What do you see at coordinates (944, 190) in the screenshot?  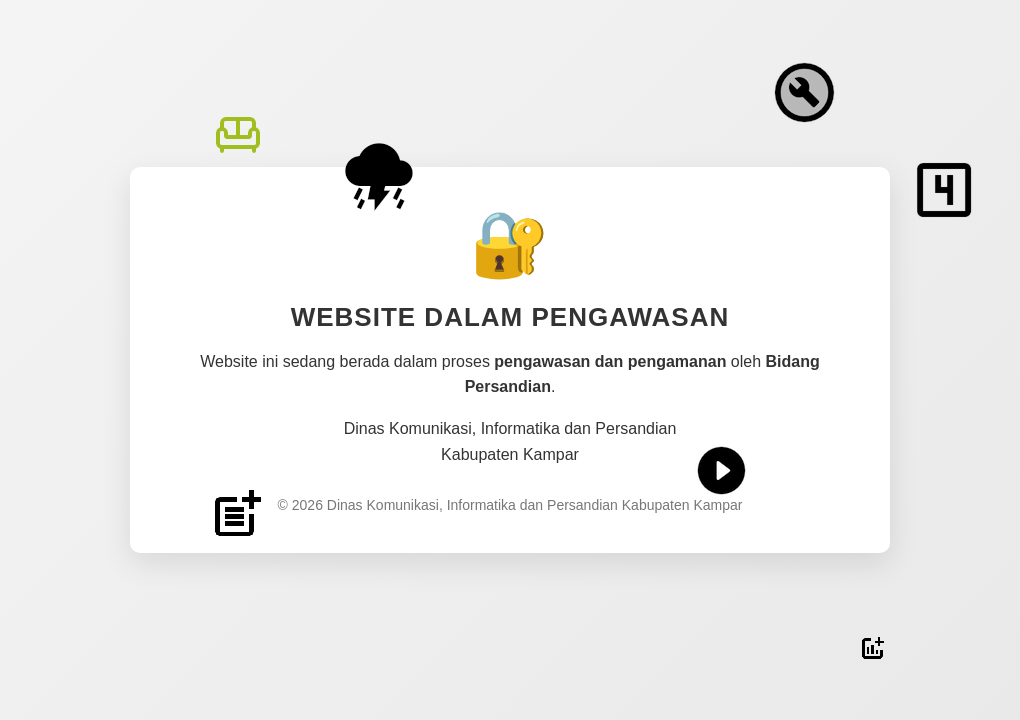 I see `select image filter option 4` at bounding box center [944, 190].